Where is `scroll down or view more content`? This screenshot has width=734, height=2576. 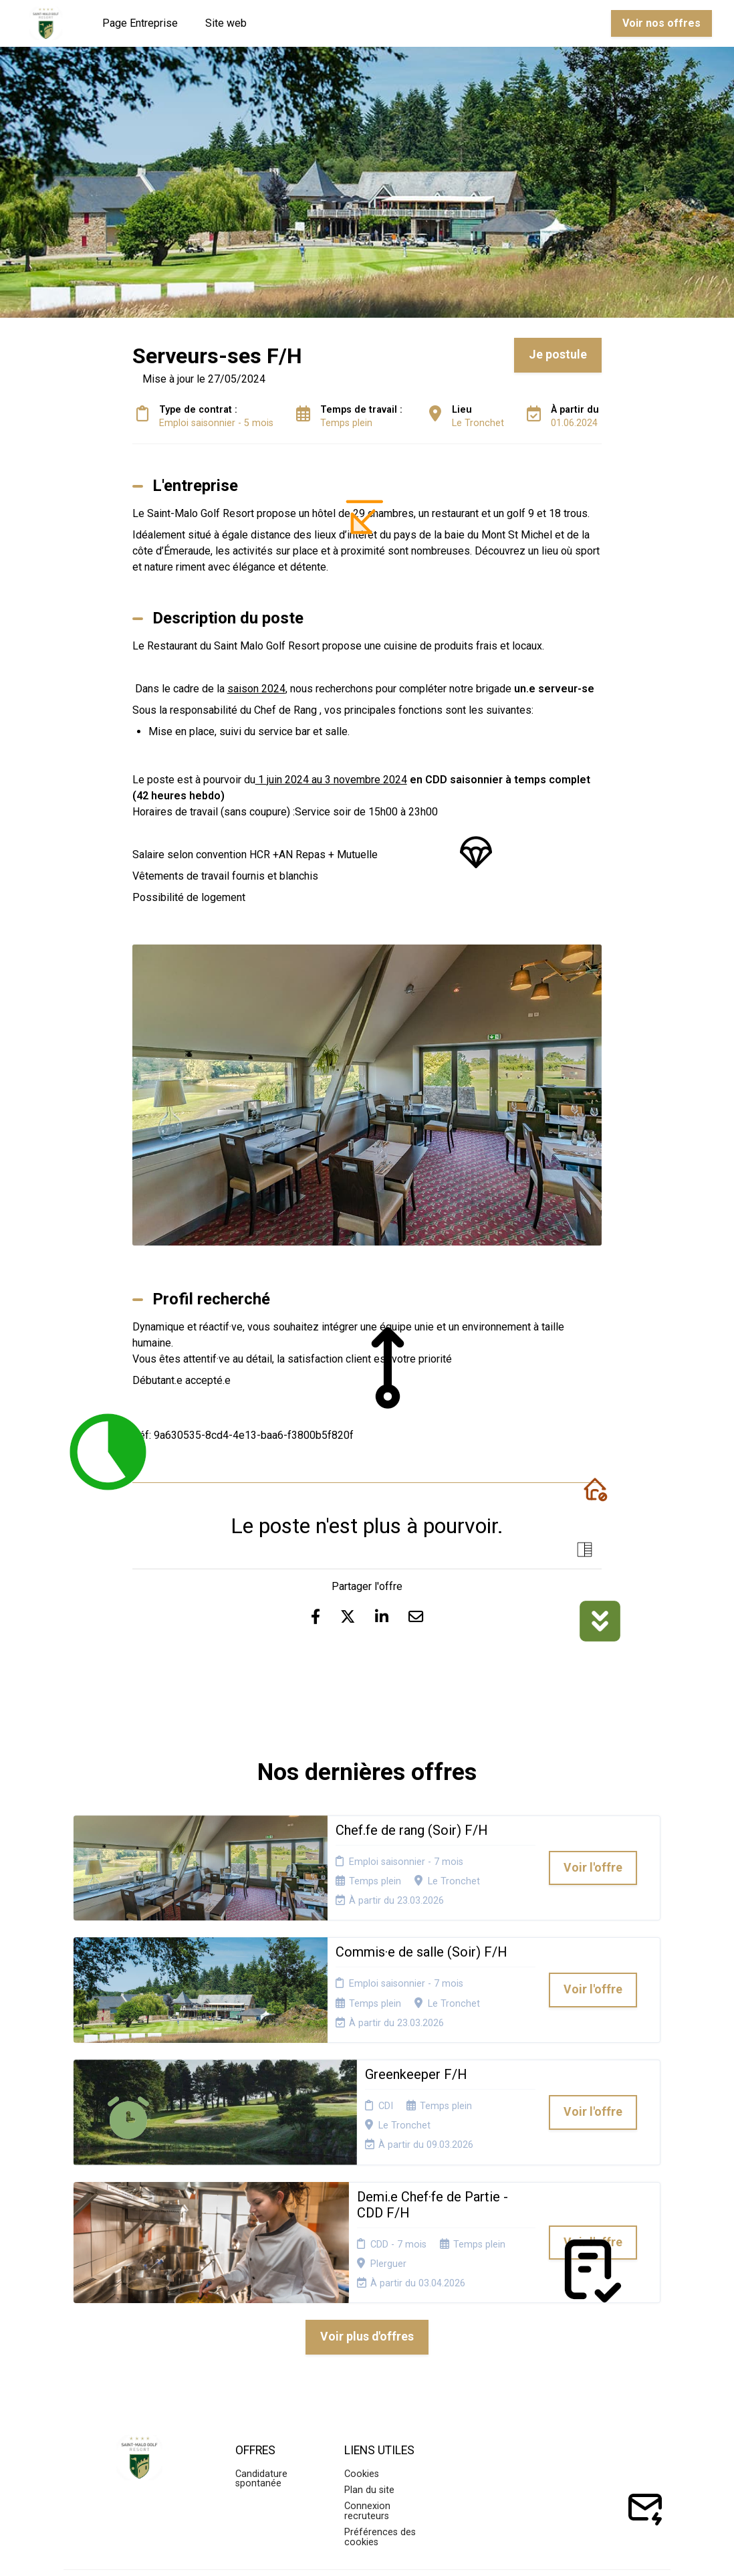
scroll down or view more content is located at coordinates (600, 1621).